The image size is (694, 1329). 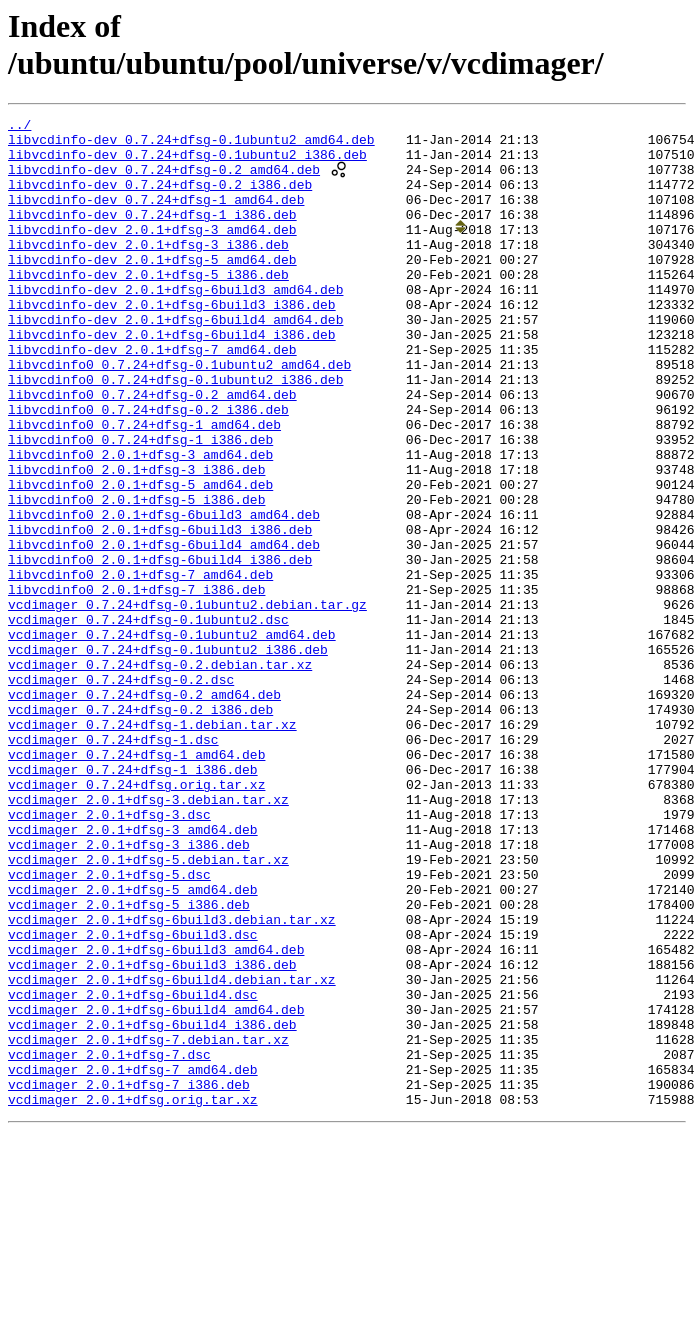 What do you see at coordinates (339, 169) in the screenshot?
I see `view bubble chart data visualization` at bounding box center [339, 169].